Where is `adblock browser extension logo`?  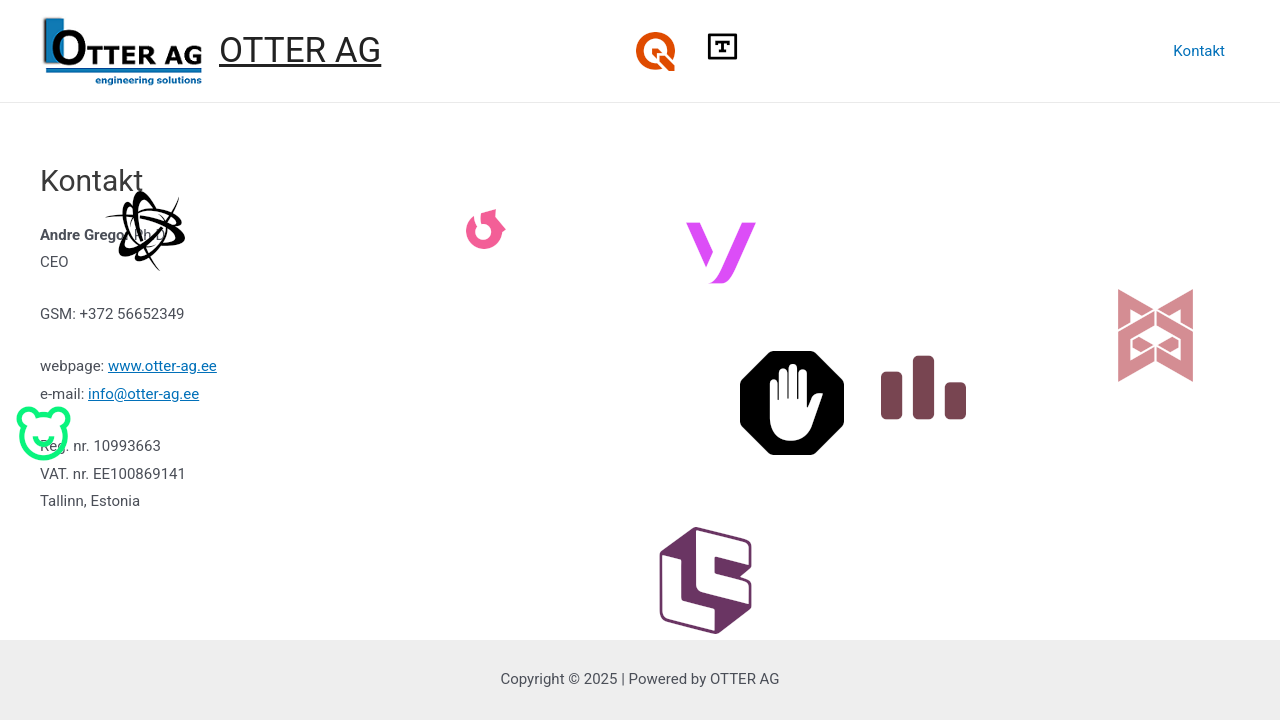
adblock browser extension logo is located at coordinates (792, 403).